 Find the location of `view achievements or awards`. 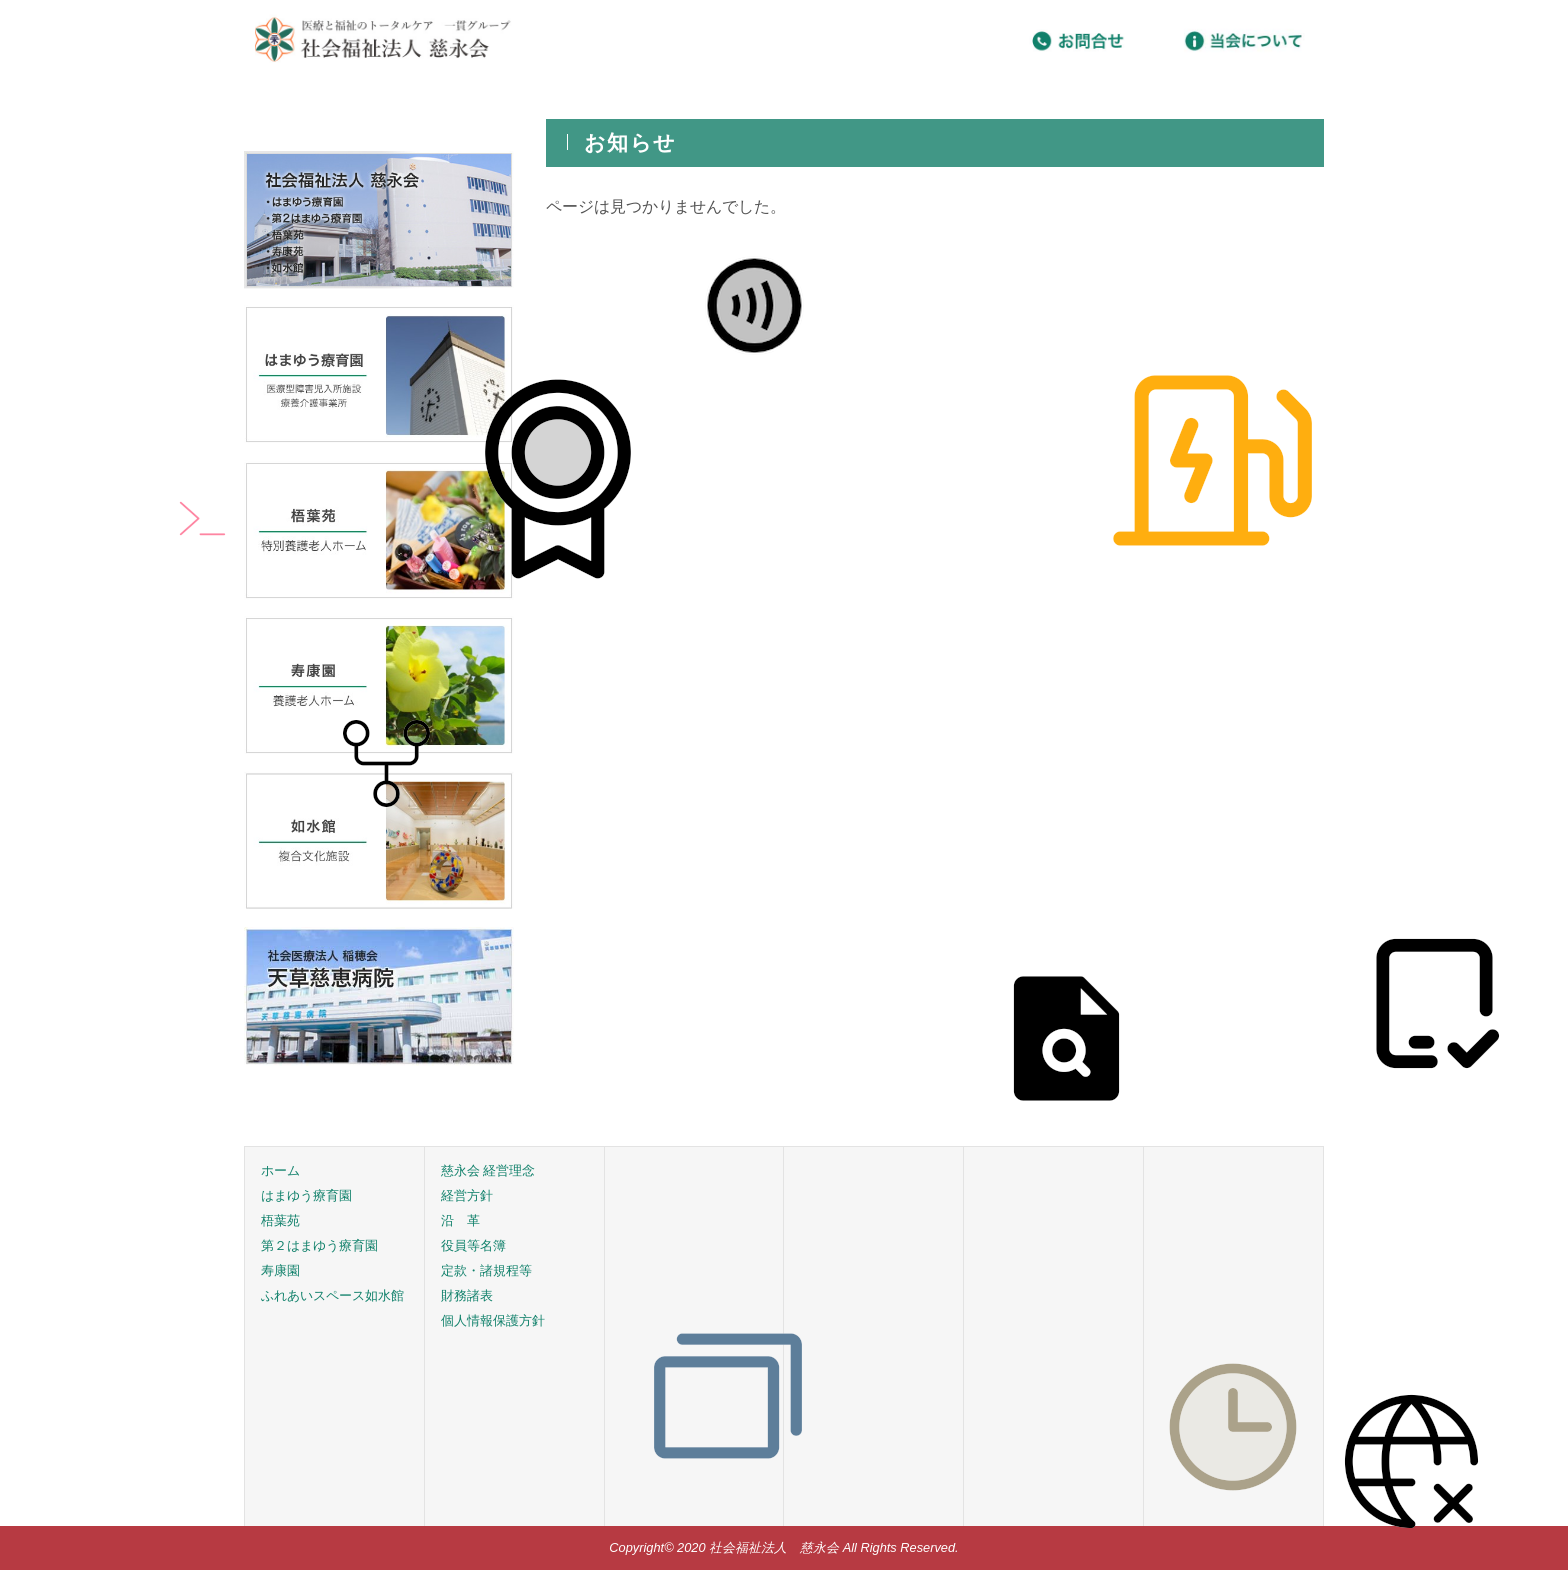

view achievements or awards is located at coordinates (558, 479).